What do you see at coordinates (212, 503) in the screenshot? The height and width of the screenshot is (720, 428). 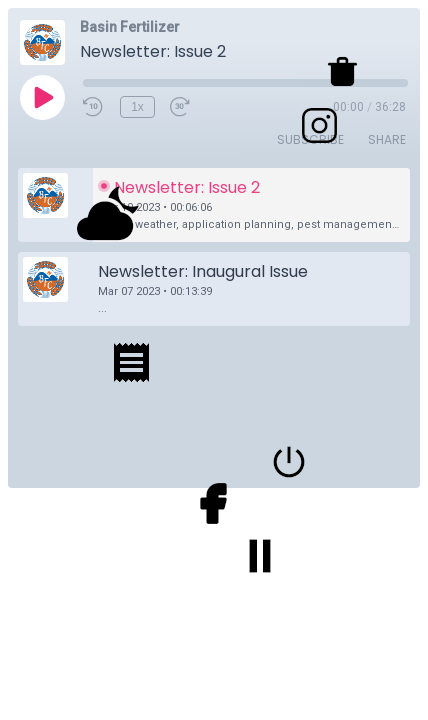 I see `connect with Facebook` at bounding box center [212, 503].